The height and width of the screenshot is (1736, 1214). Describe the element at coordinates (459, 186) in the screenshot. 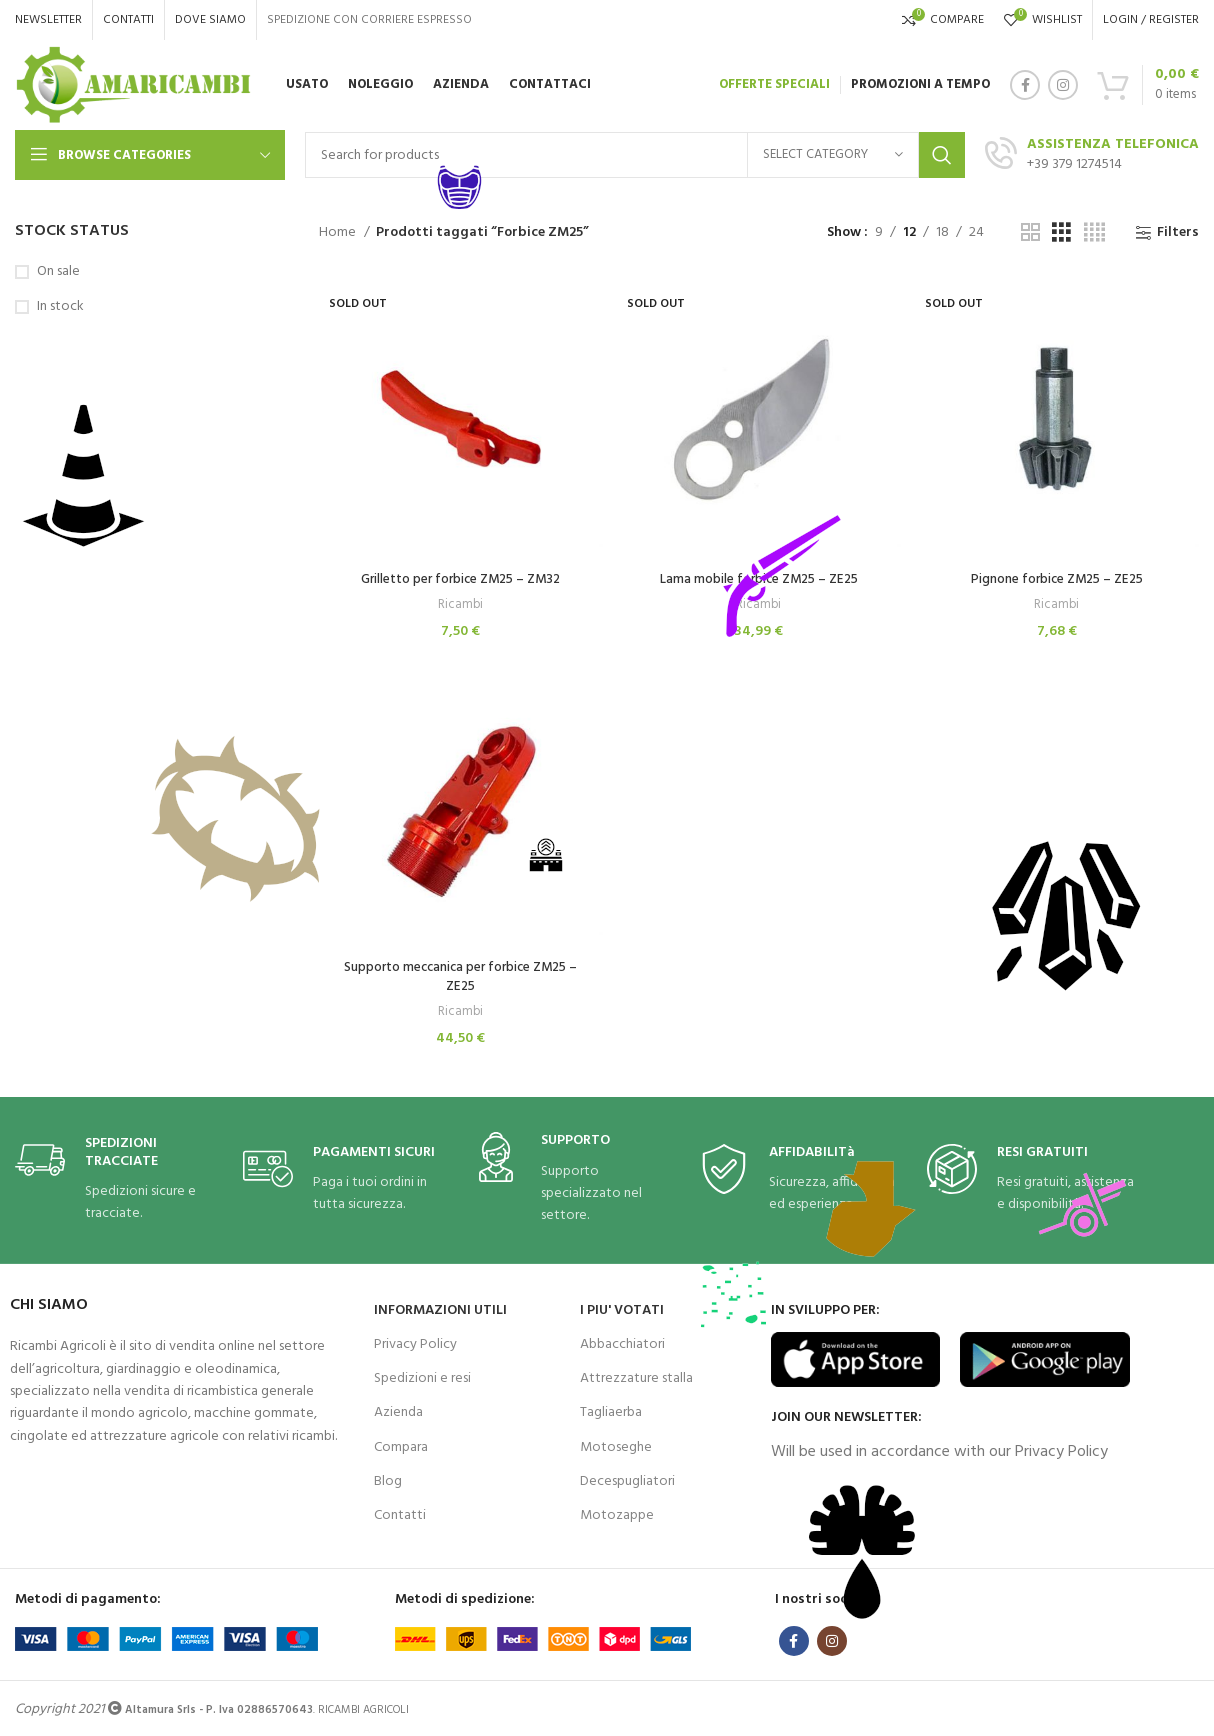

I see `select saiyan armor or battle suit equipment` at that location.